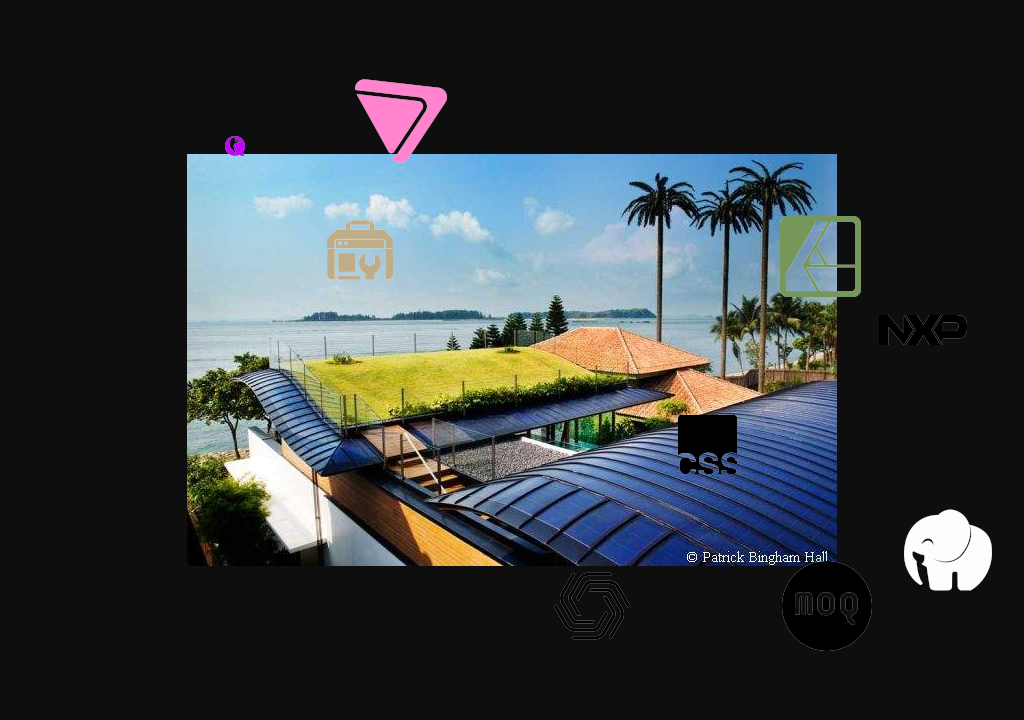  What do you see at coordinates (707, 444) in the screenshot?
I see `visit CSS Wizardry website or resources` at bounding box center [707, 444].